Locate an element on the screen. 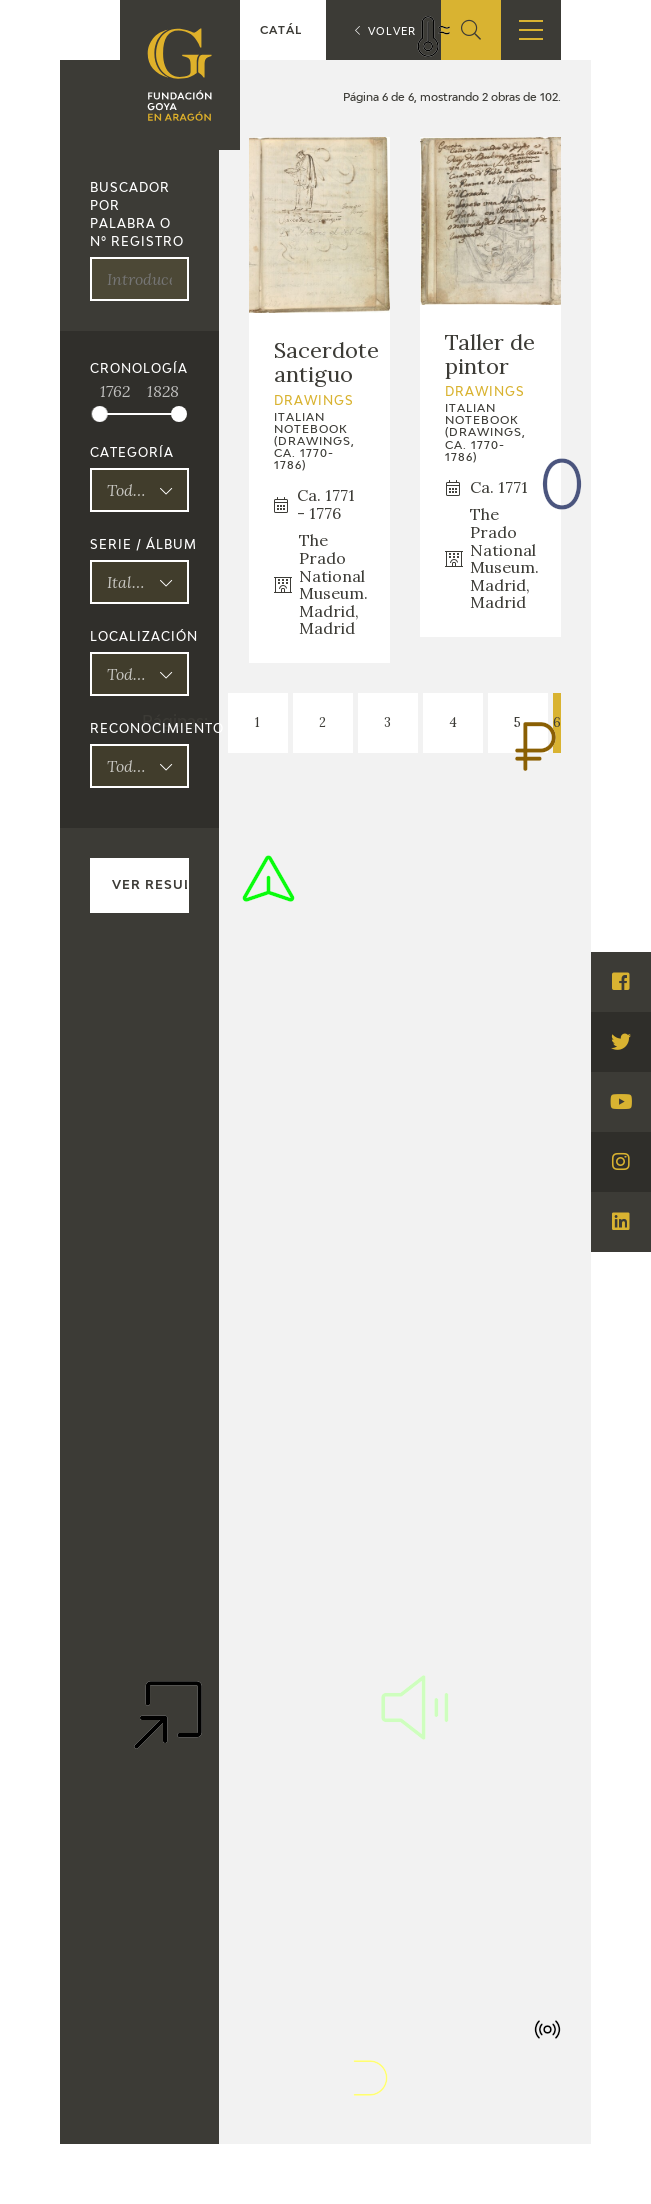 This screenshot has height=2204, width=651. view prices in russian rubles is located at coordinates (535, 746).